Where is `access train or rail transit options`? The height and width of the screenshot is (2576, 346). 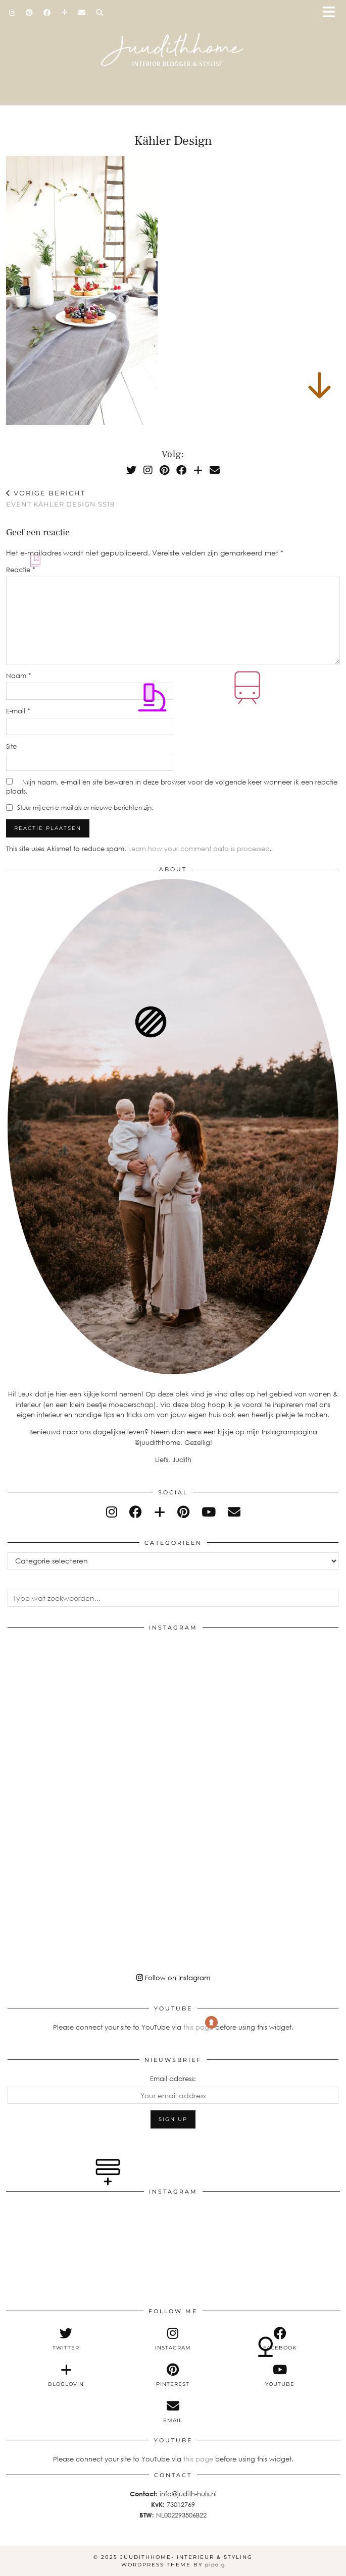
access train or rail transit options is located at coordinates (247, 686).